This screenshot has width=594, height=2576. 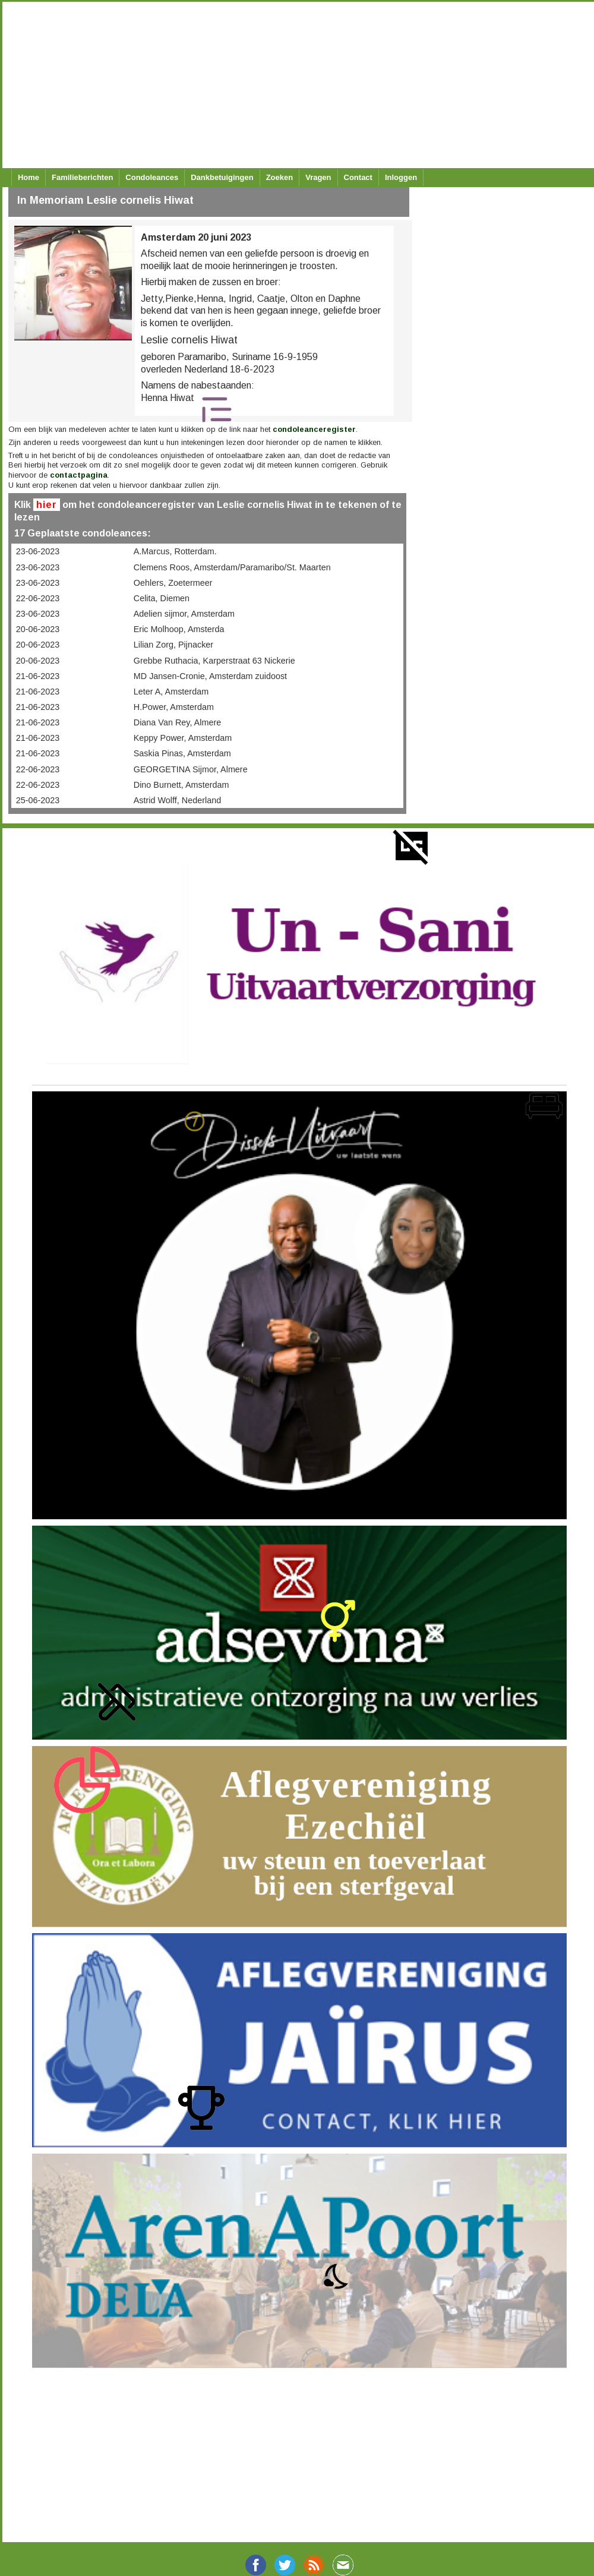 What do you see at coordinates (194, 1121) in the screenshot?
I see `indicates step 7 in a numbered sequence` at bounding box center [194, 1121].